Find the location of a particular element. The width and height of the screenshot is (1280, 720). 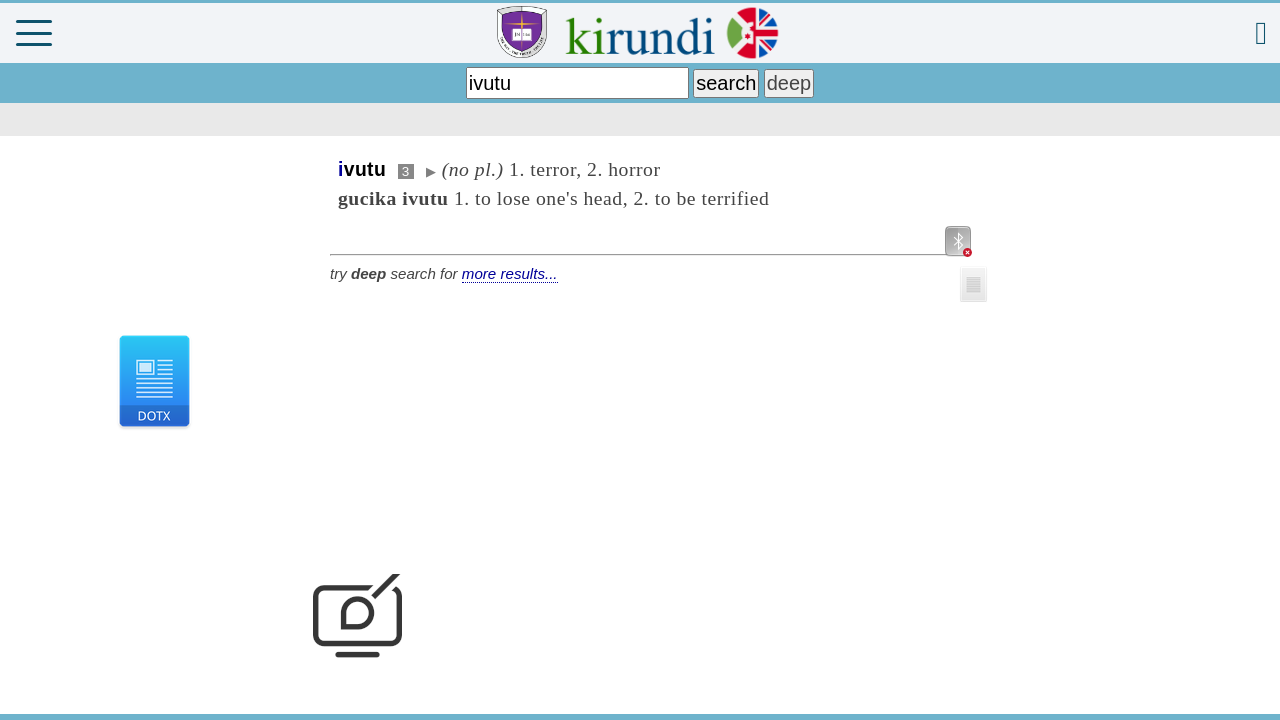

indicates bluetooth is disabled is located at coordinates (958, 241).